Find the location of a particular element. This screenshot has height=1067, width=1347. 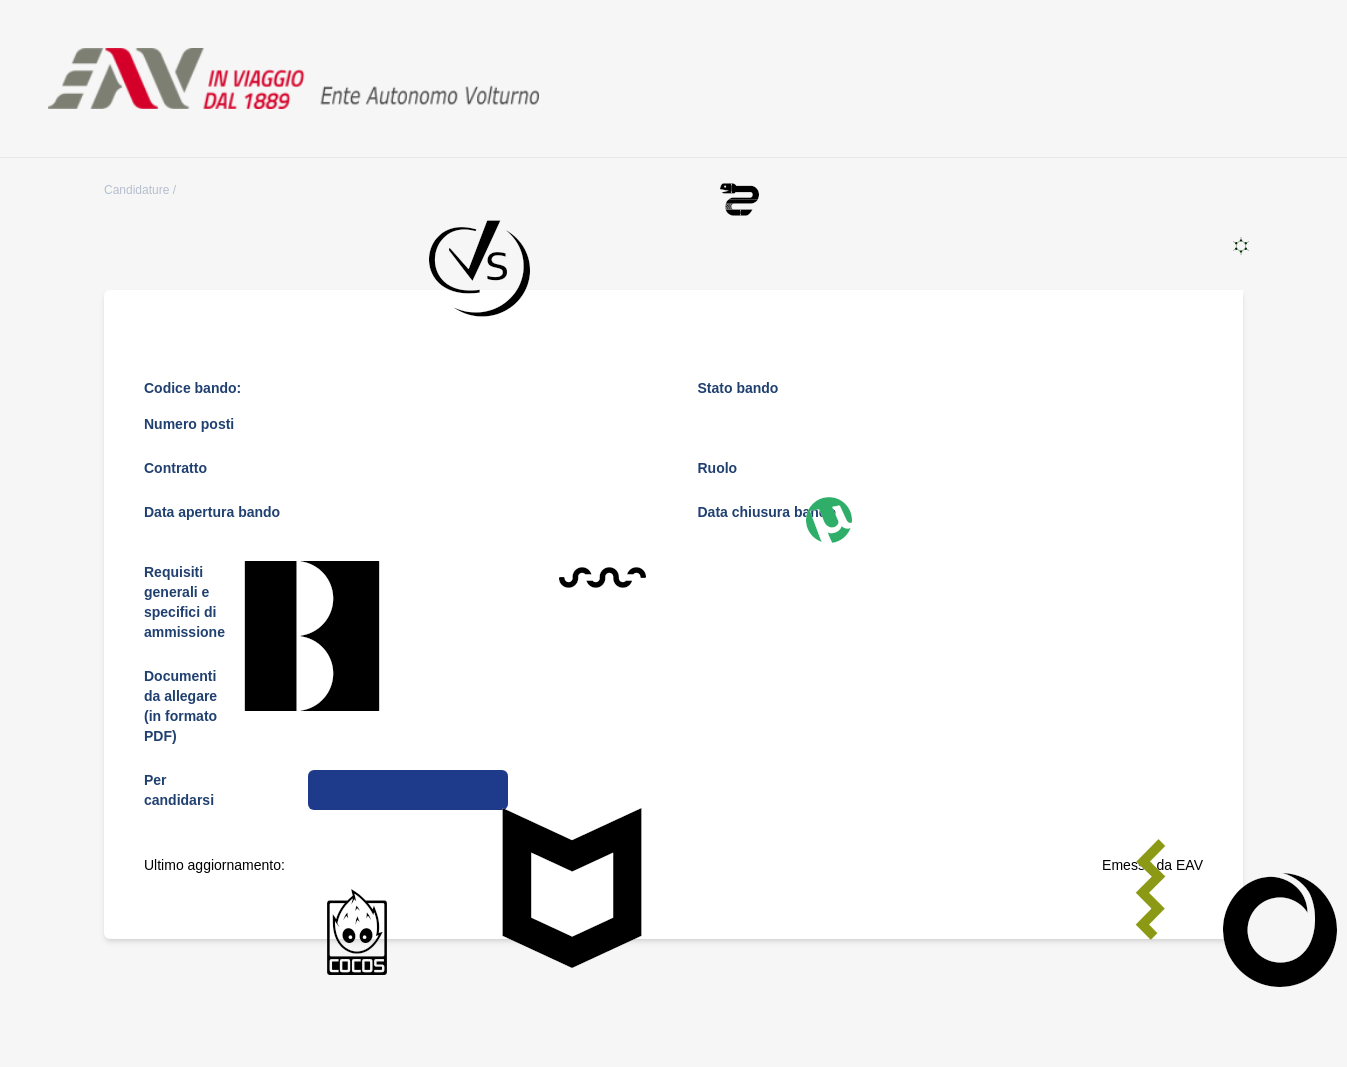

cocos game engine logo is located at coordinates (357, 932).